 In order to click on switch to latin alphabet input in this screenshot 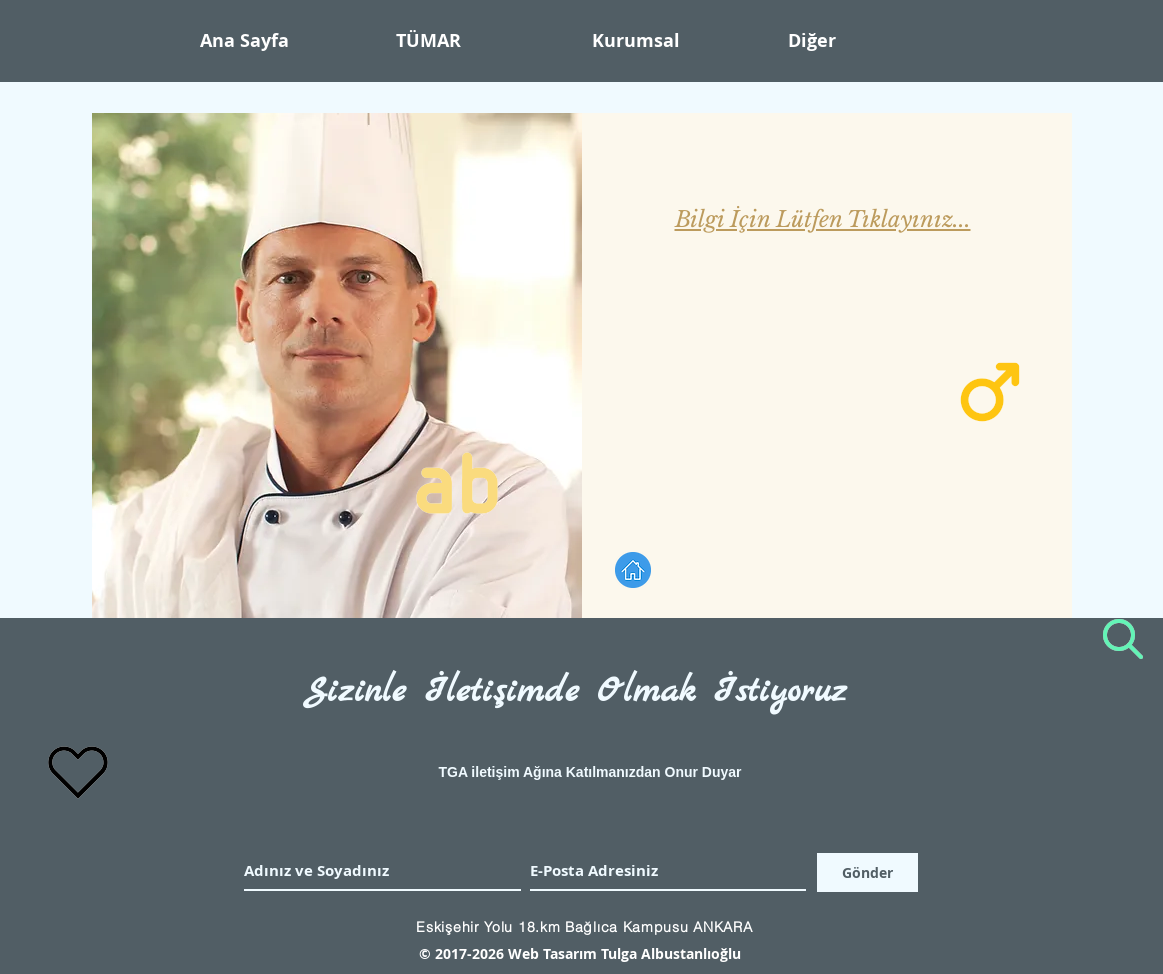, I will do `click(457, 483)`.